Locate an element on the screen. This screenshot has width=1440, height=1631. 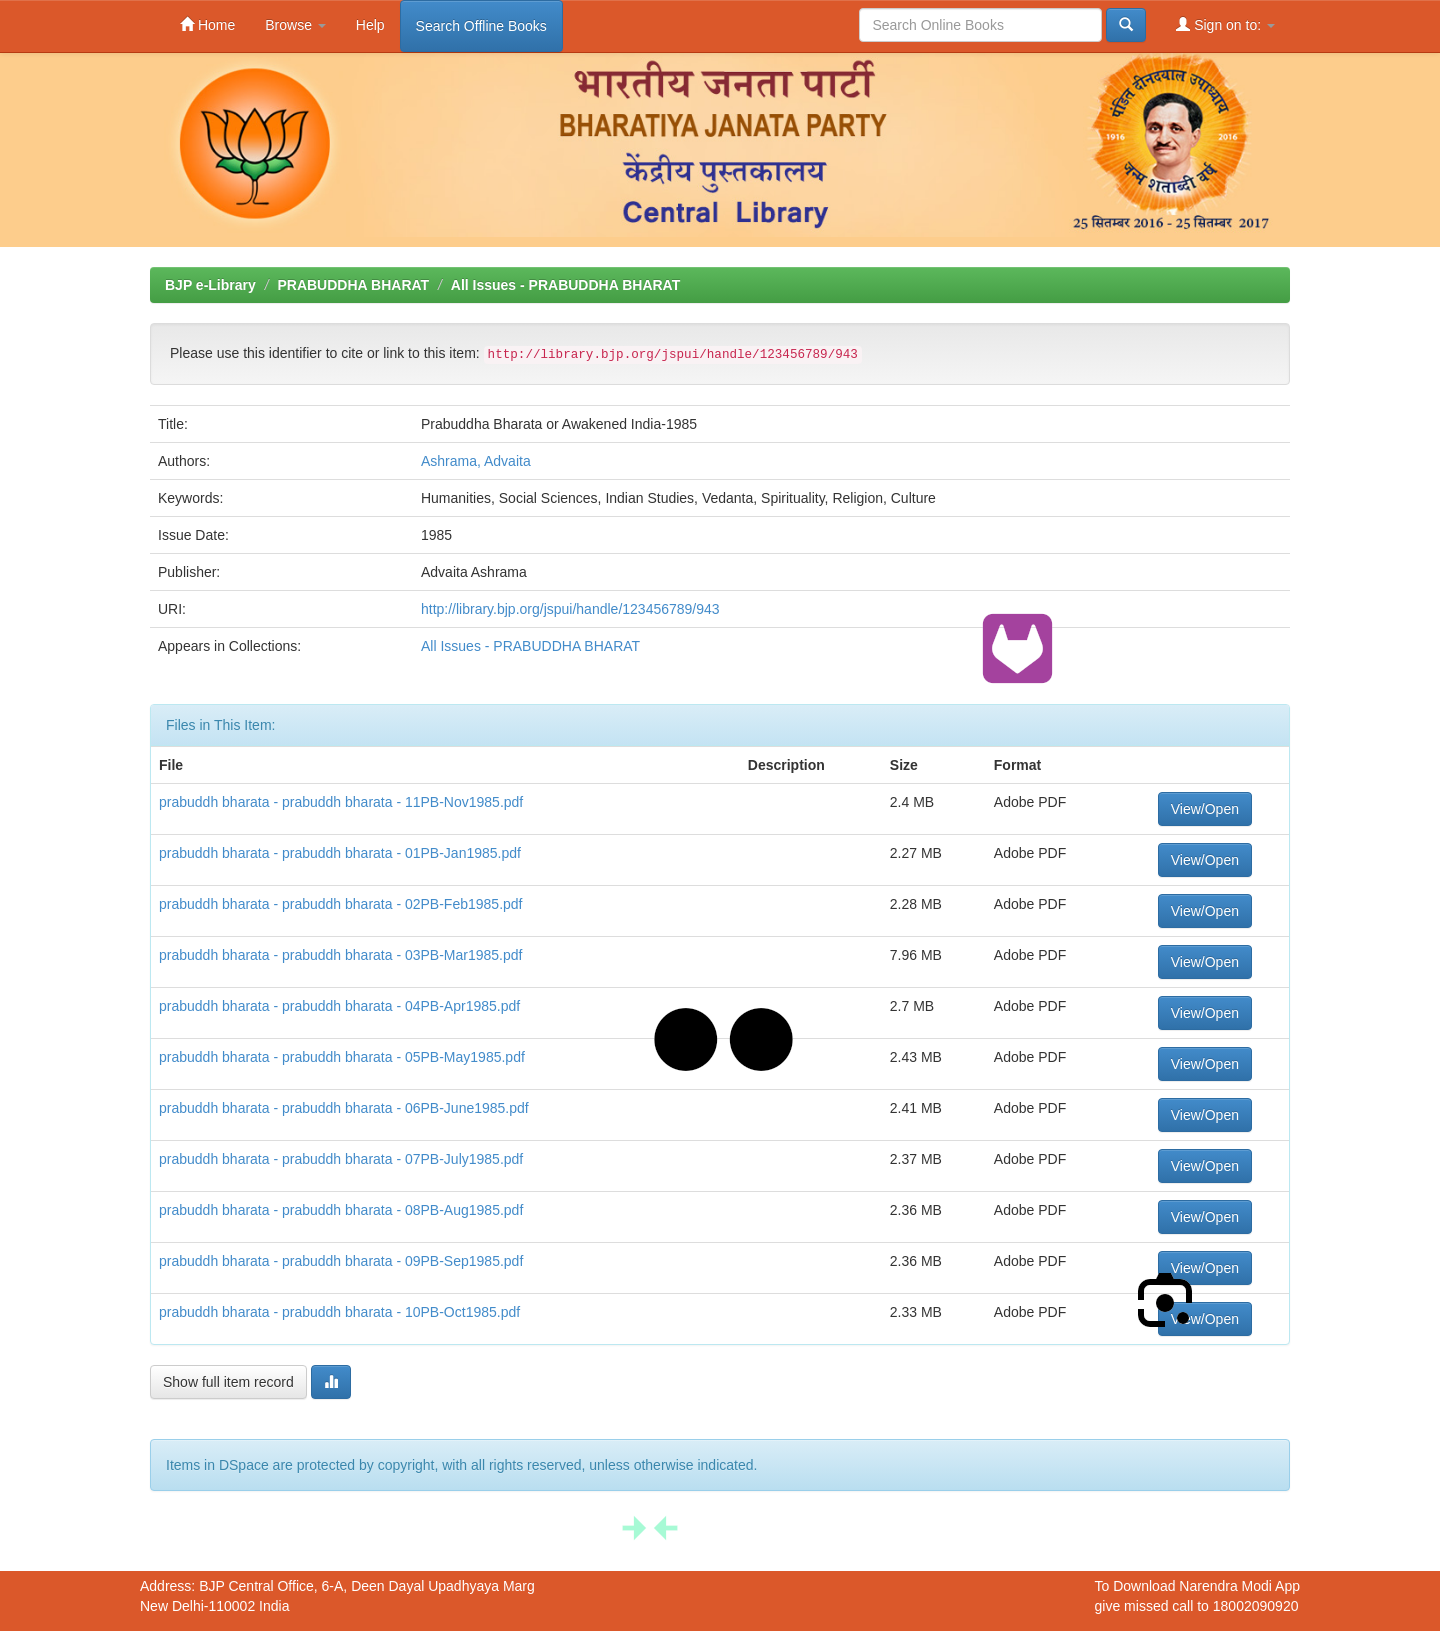
open GitLab is located at coordinates (1017, 648).